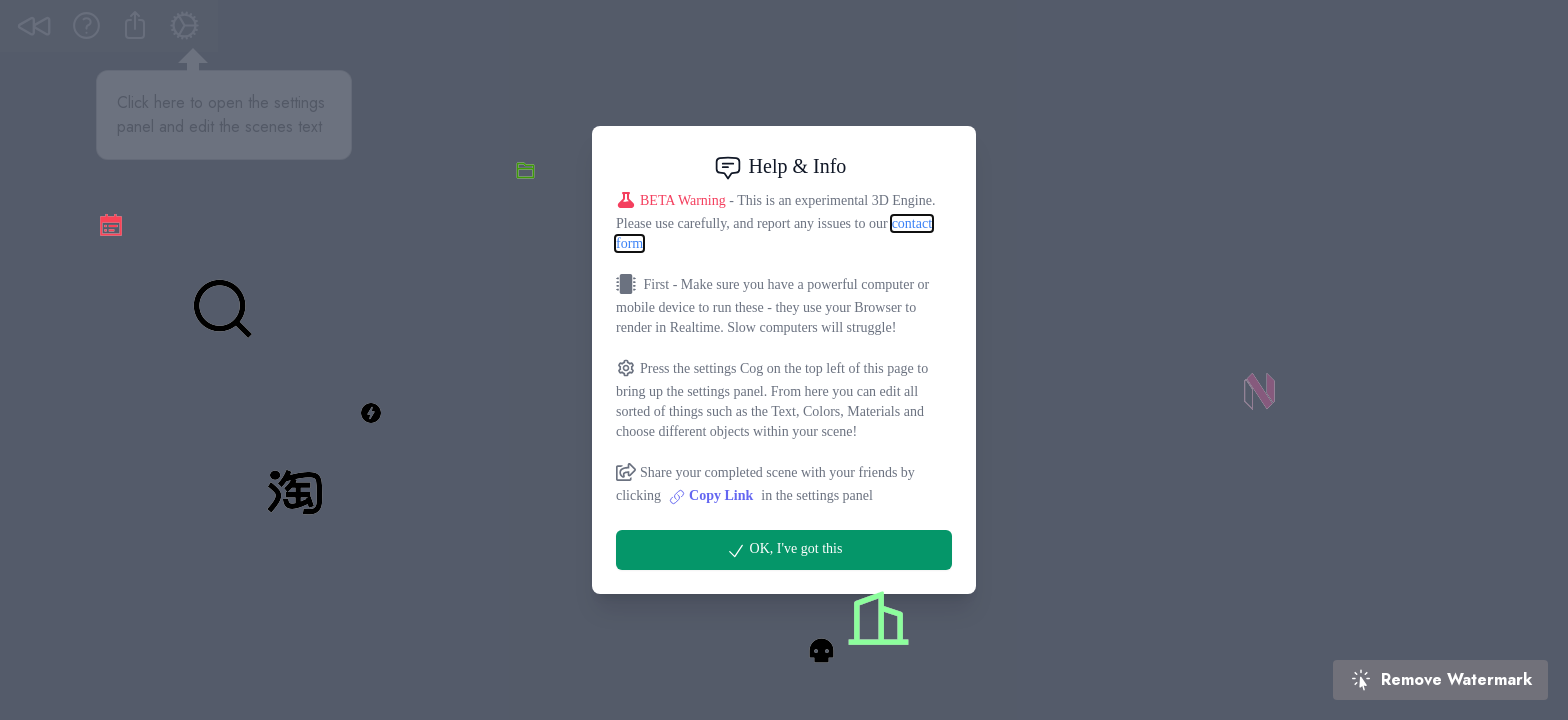  Describe the element at coordinates (878, 620) in the screenshot. I see `view company or business profile` at that location.